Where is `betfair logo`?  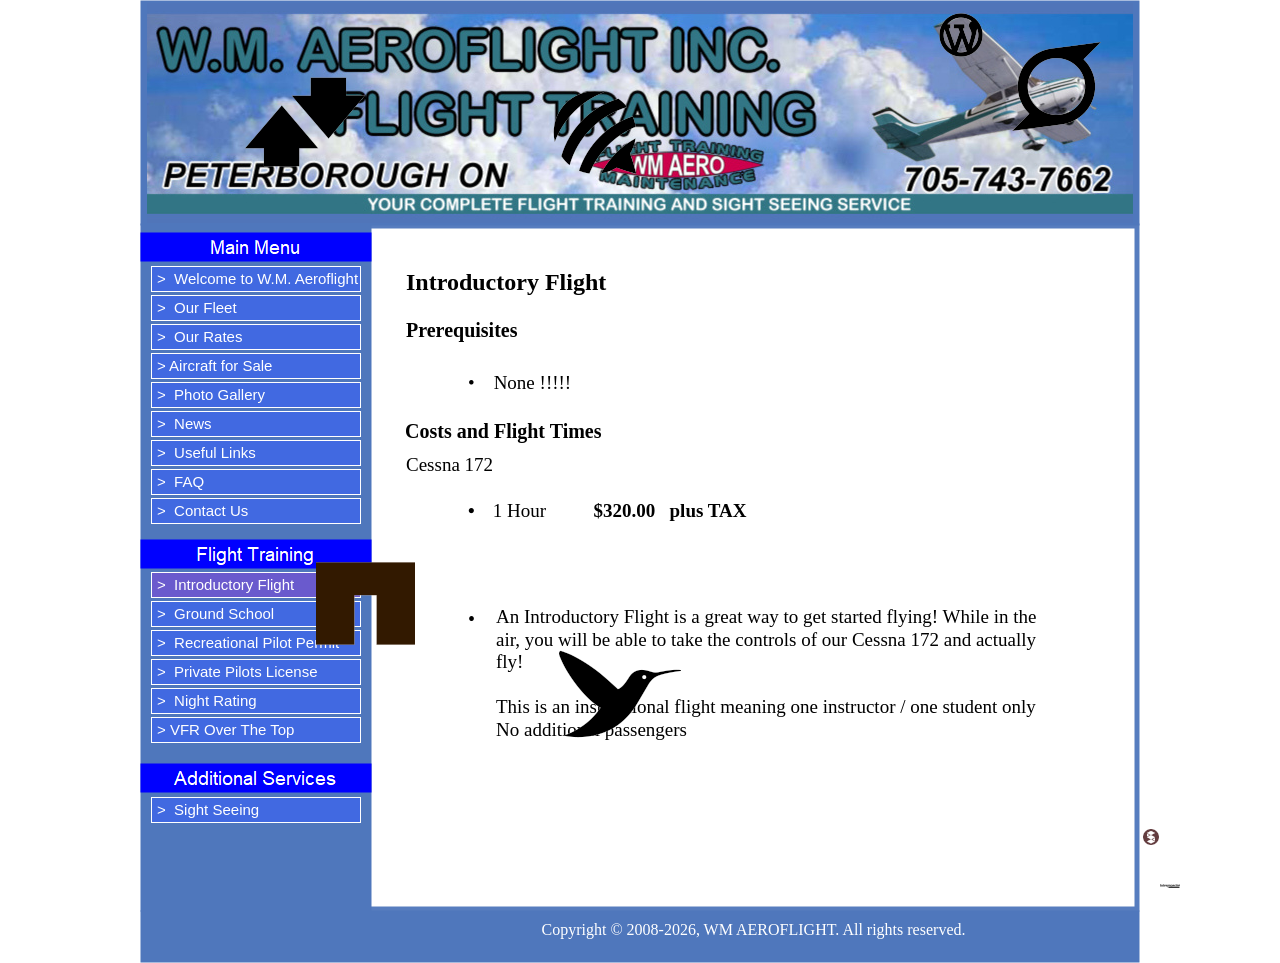
betfair logo is located at coordinates (305, 122).